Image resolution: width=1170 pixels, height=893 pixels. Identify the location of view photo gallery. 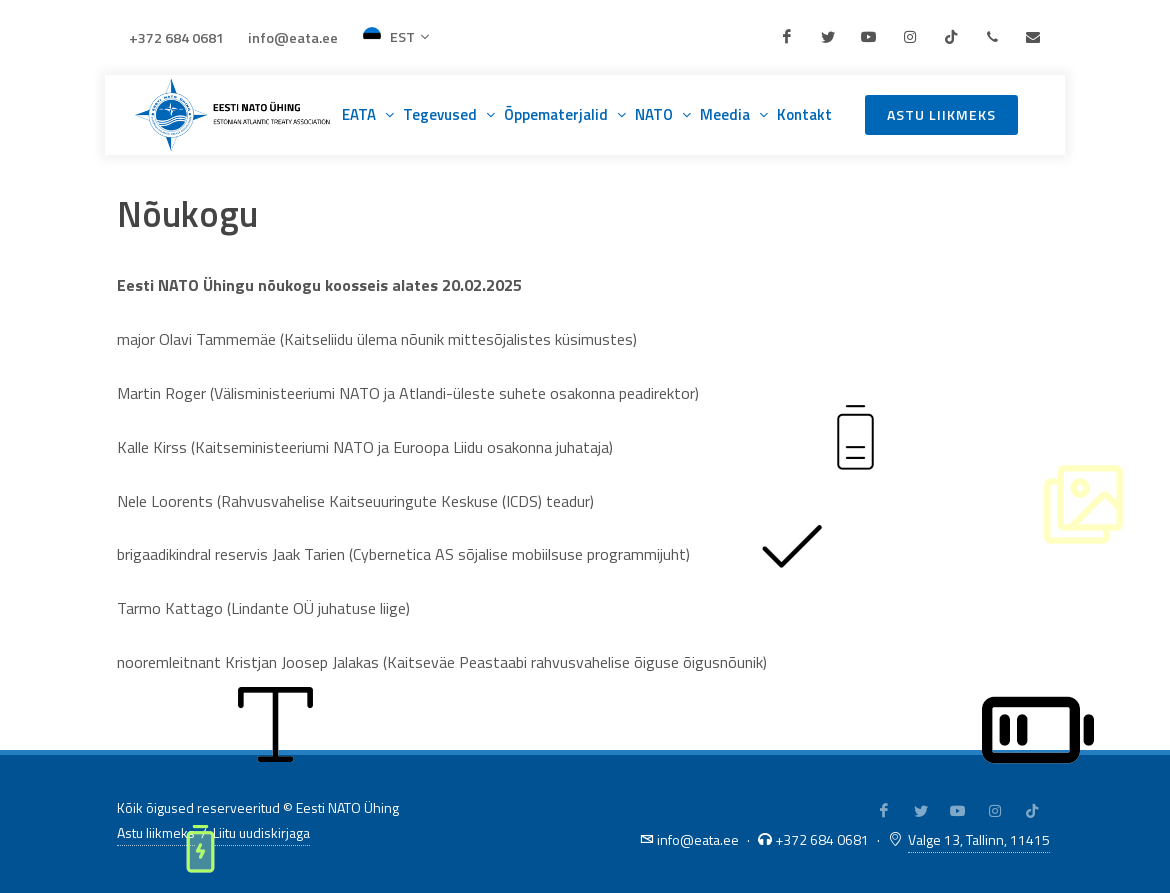
(1083, 504).